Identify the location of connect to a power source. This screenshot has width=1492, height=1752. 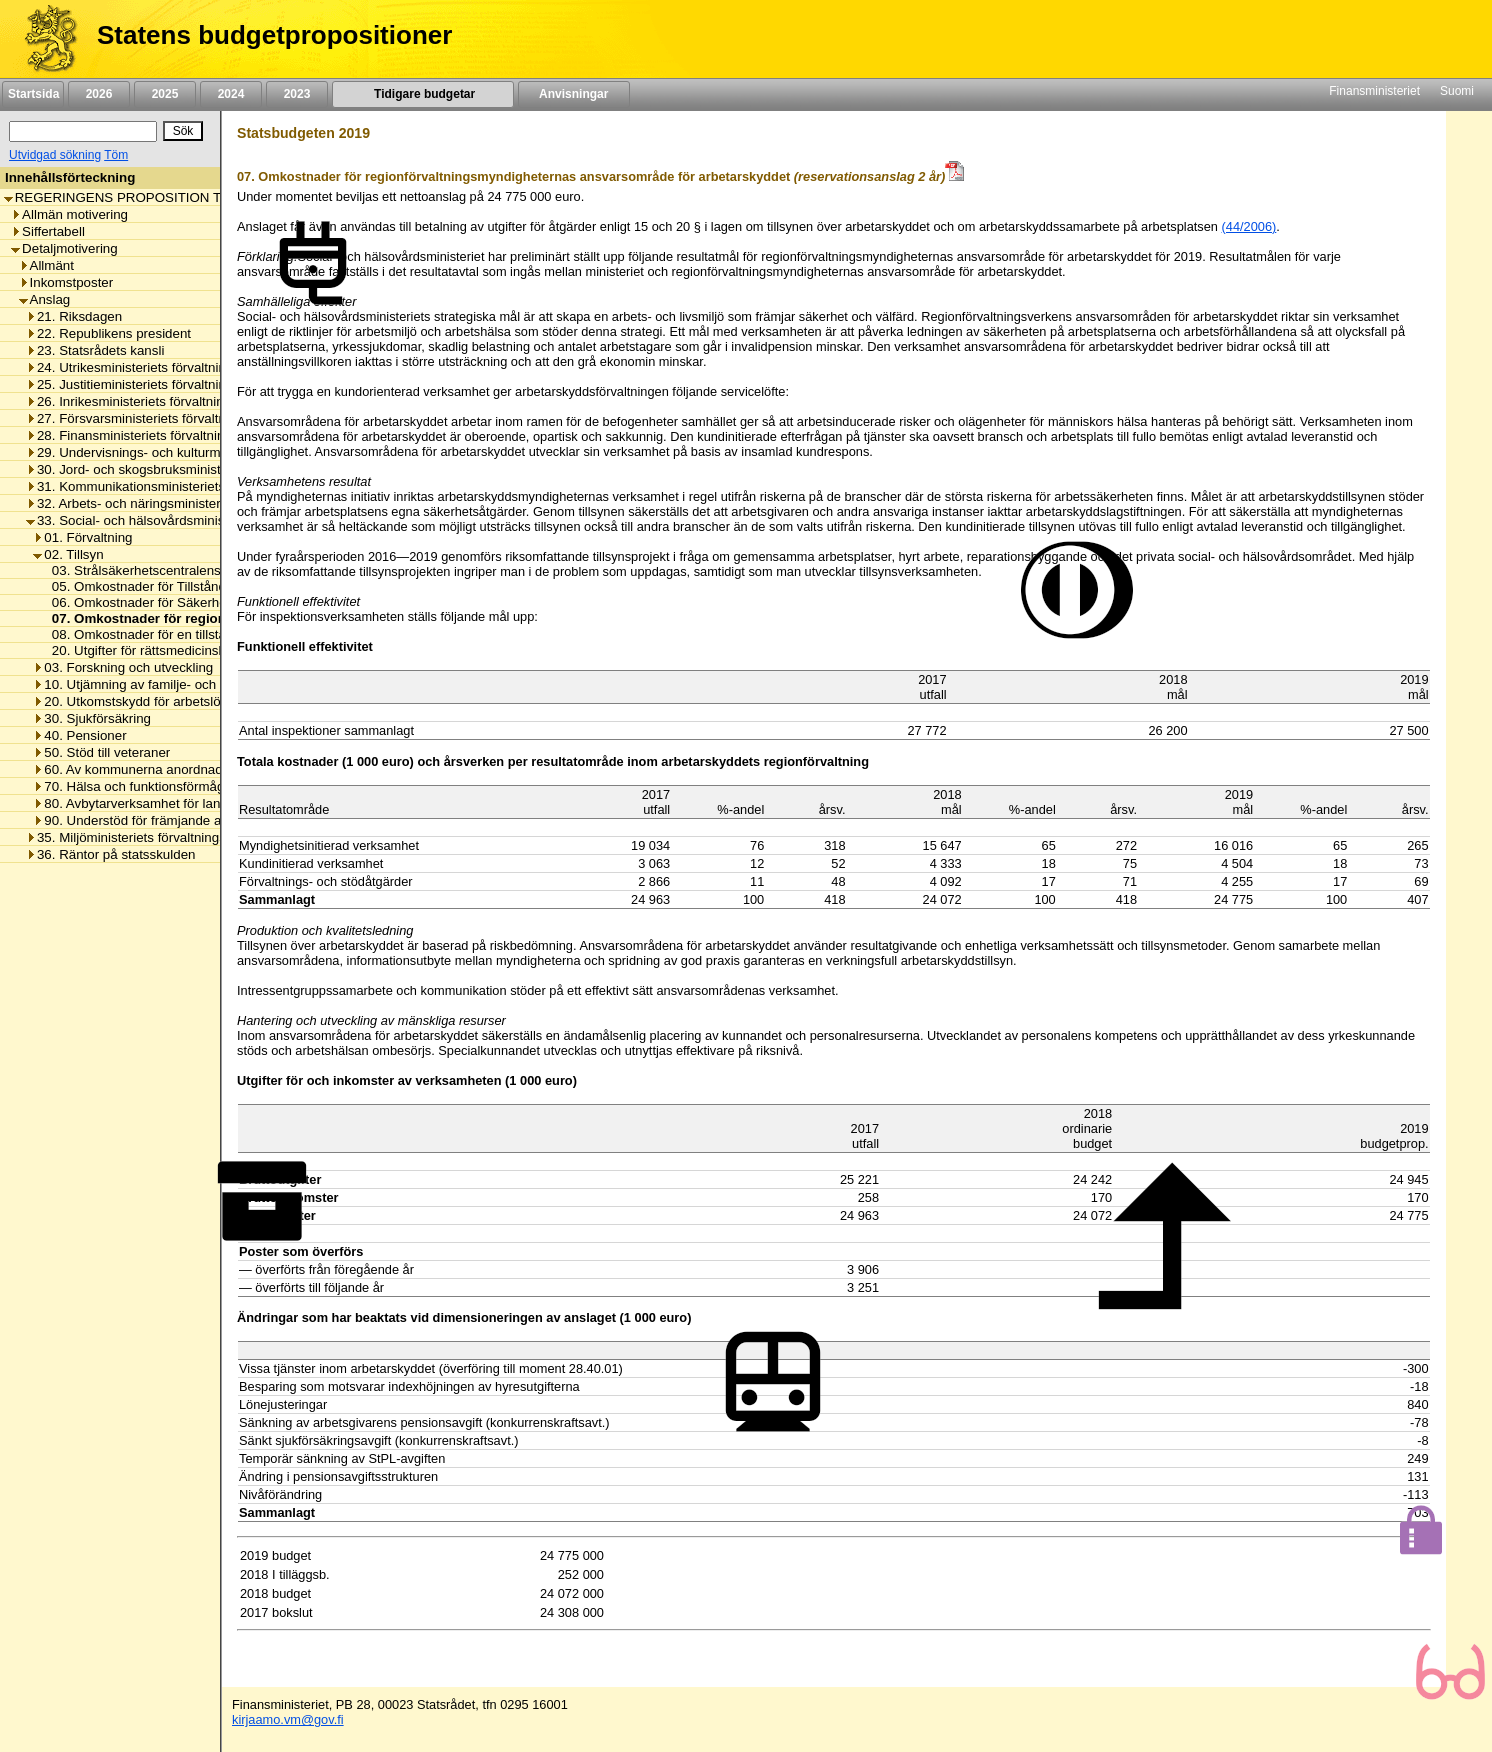
(313, 263).